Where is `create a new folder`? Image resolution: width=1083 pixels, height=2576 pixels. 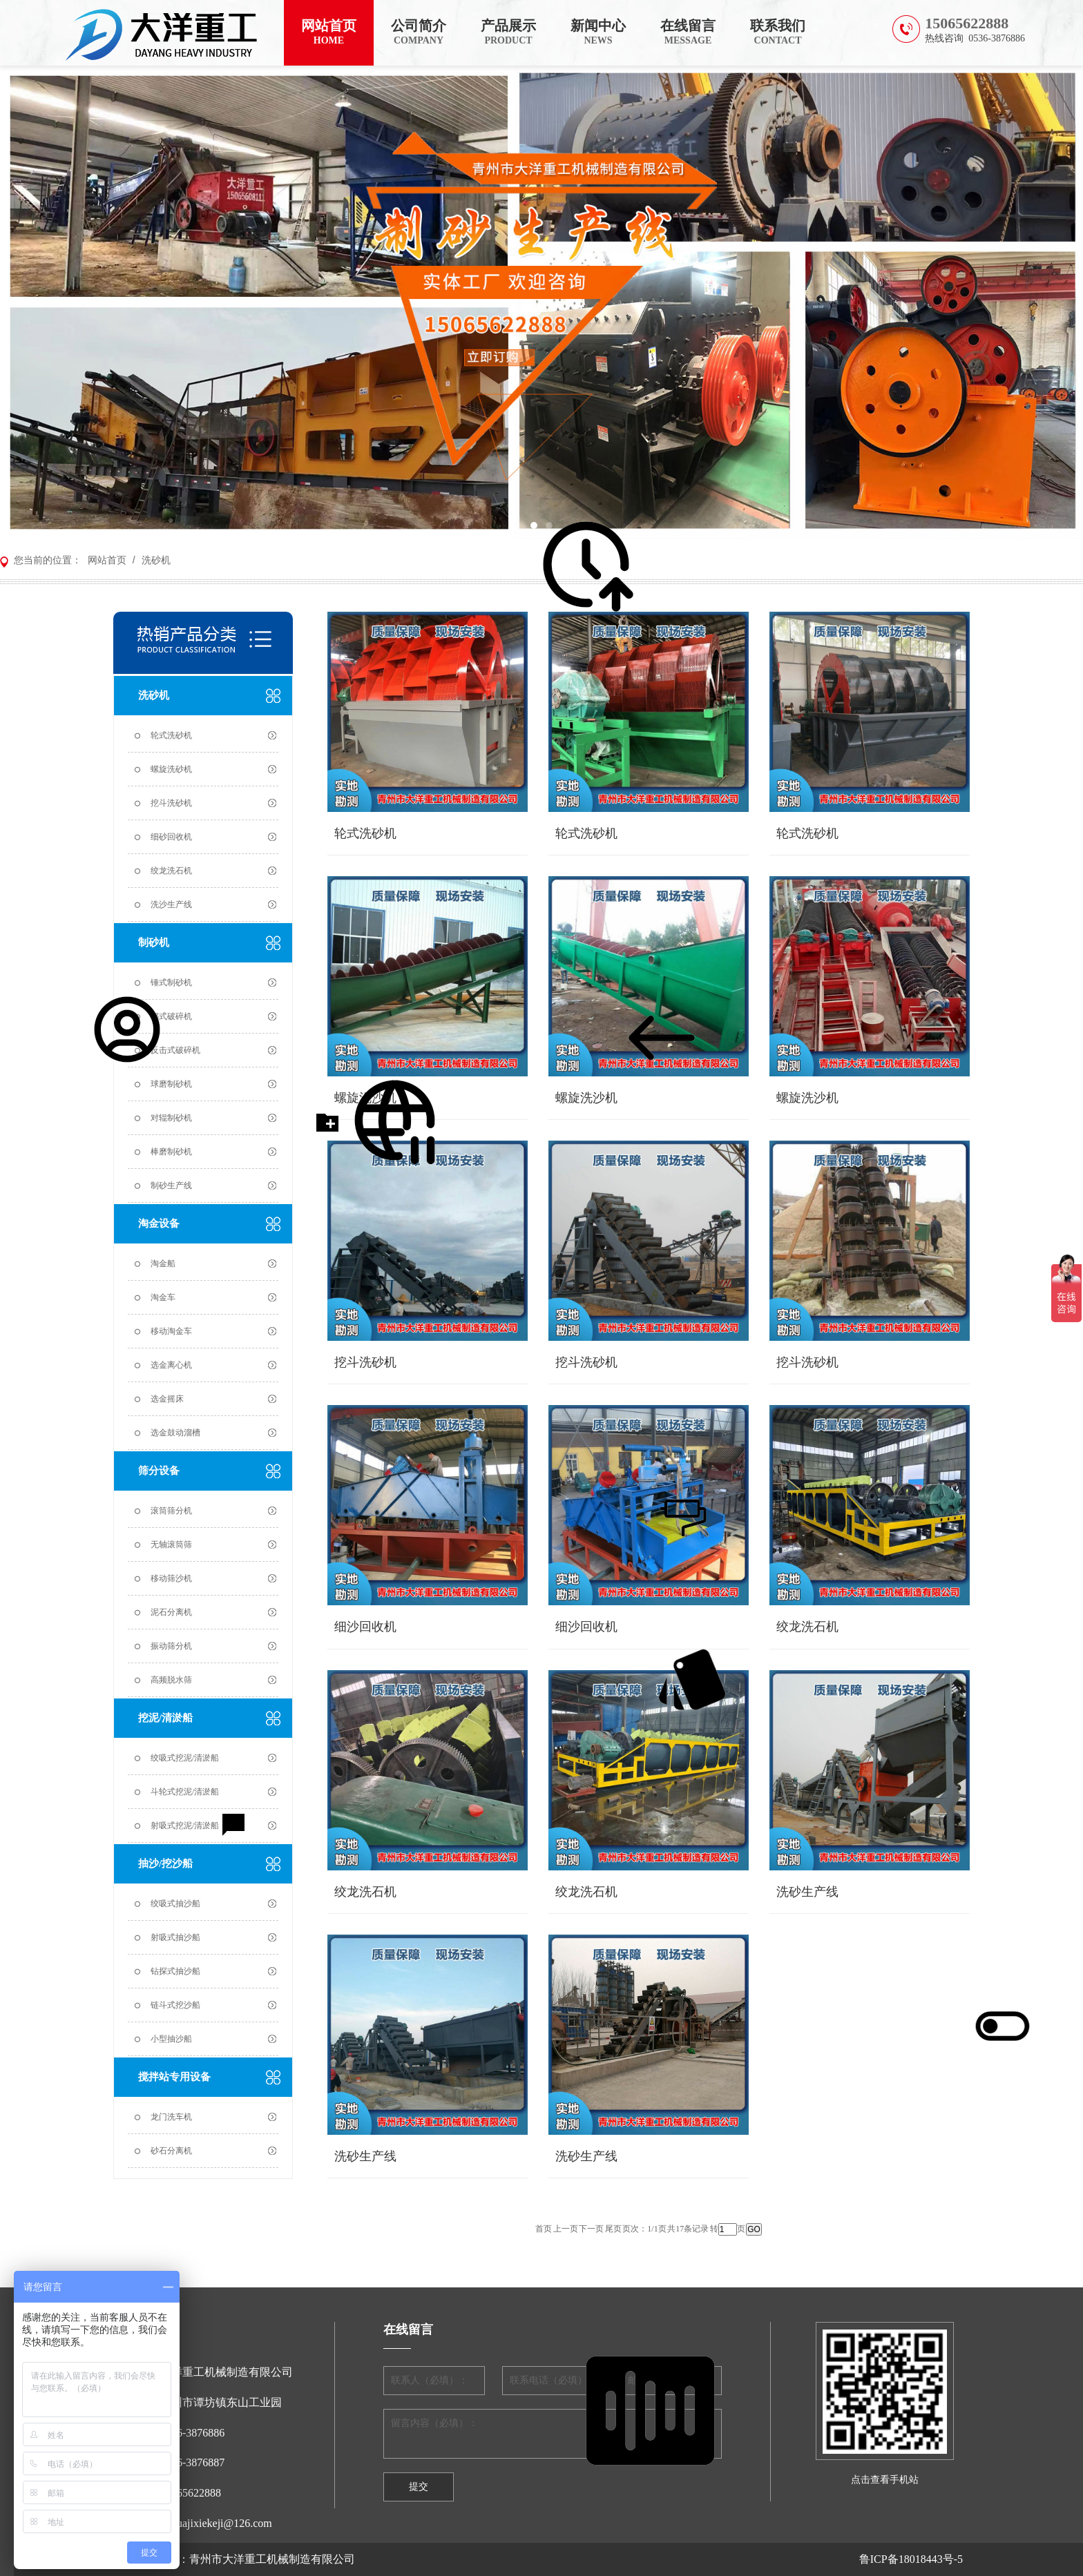
create a new folder is located at coordinates (327, 1123).